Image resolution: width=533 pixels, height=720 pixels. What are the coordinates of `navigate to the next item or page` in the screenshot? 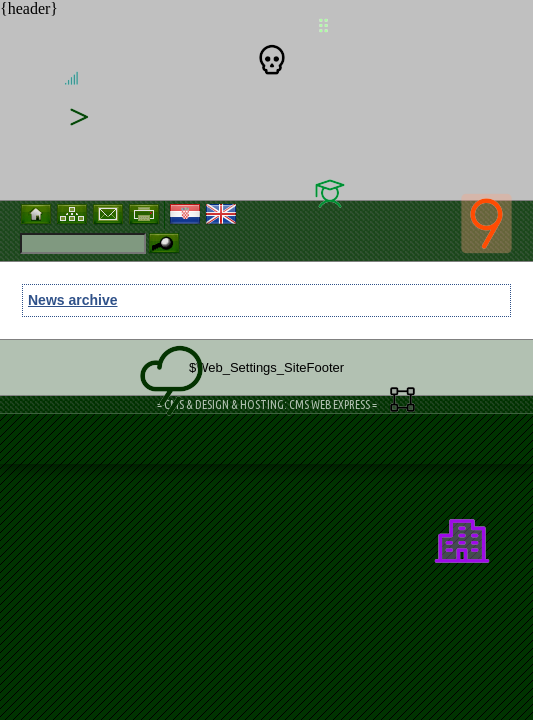 It's located at (78, 117).